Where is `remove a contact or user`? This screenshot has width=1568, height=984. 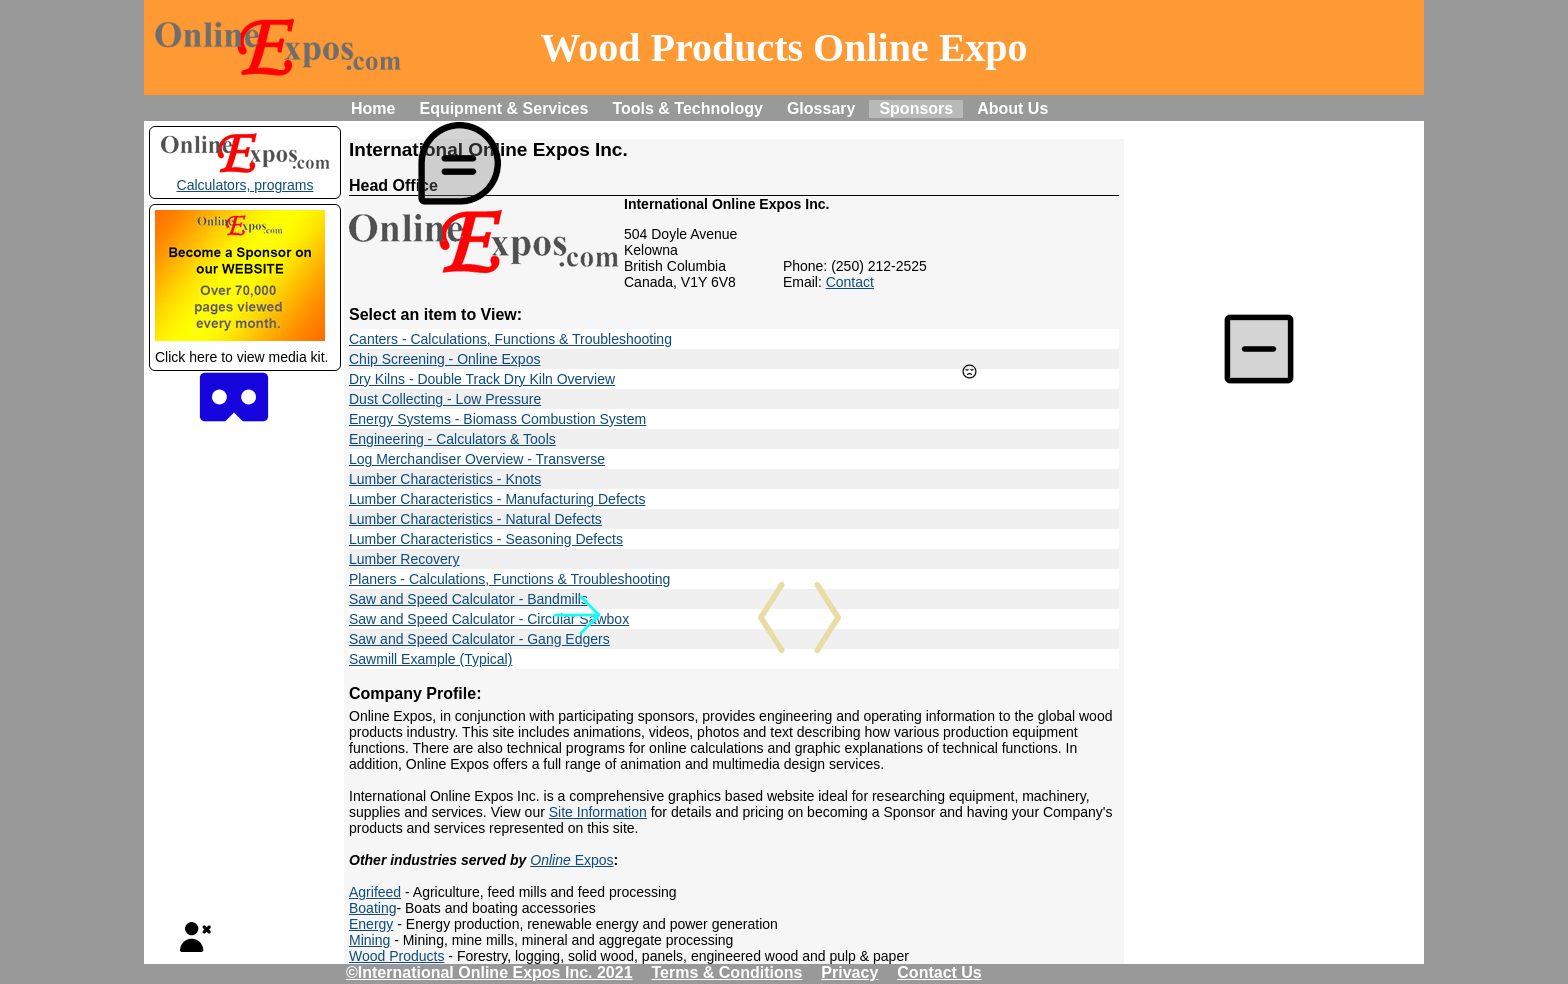
remove a contact or user is located at coordinates (195, 937).